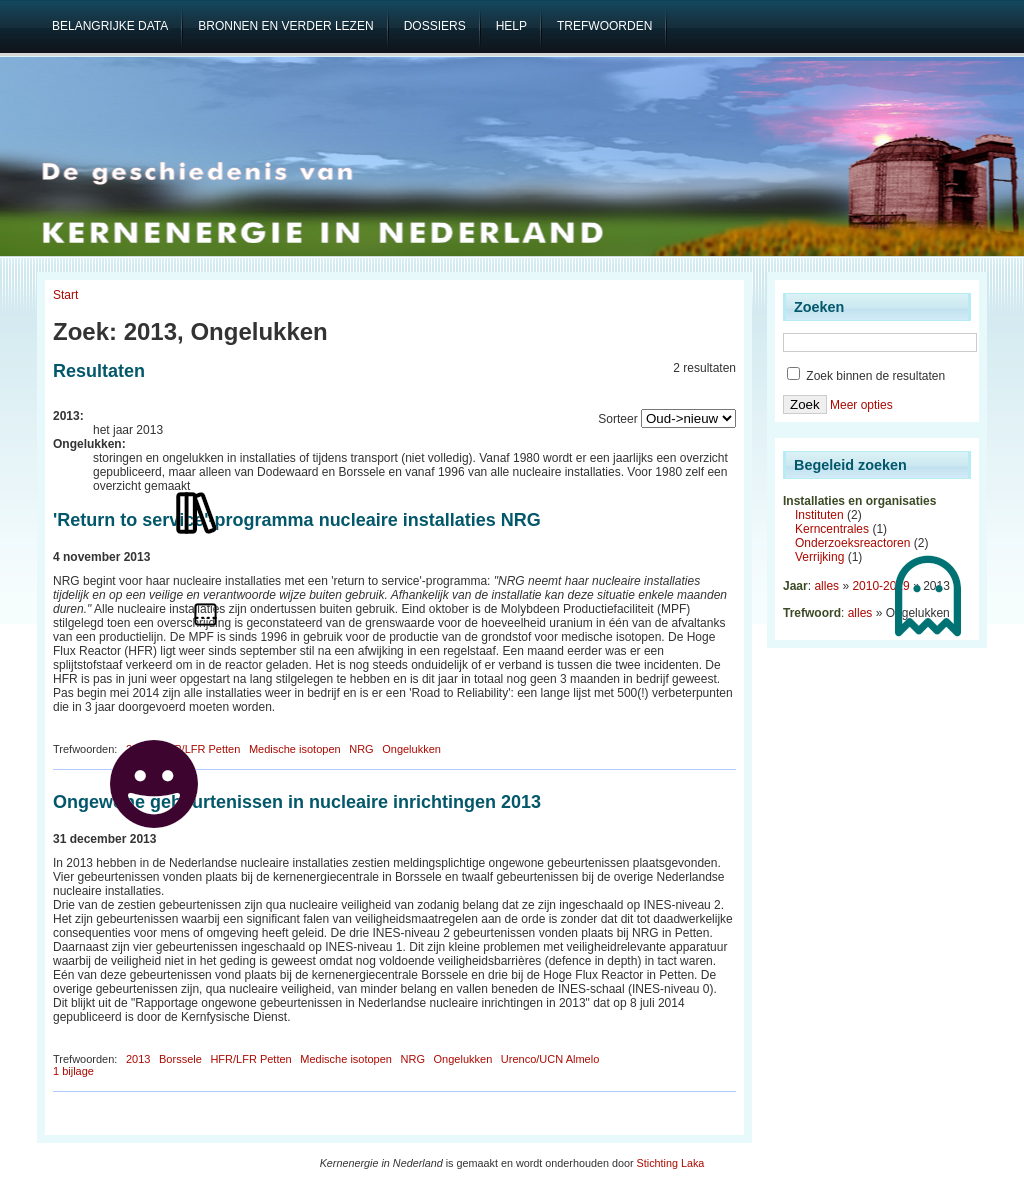  What do you see at coordinates (205, 614) in the screenshot?
I see `toggle bottom panel visibility` at bounding box center [205, 614].